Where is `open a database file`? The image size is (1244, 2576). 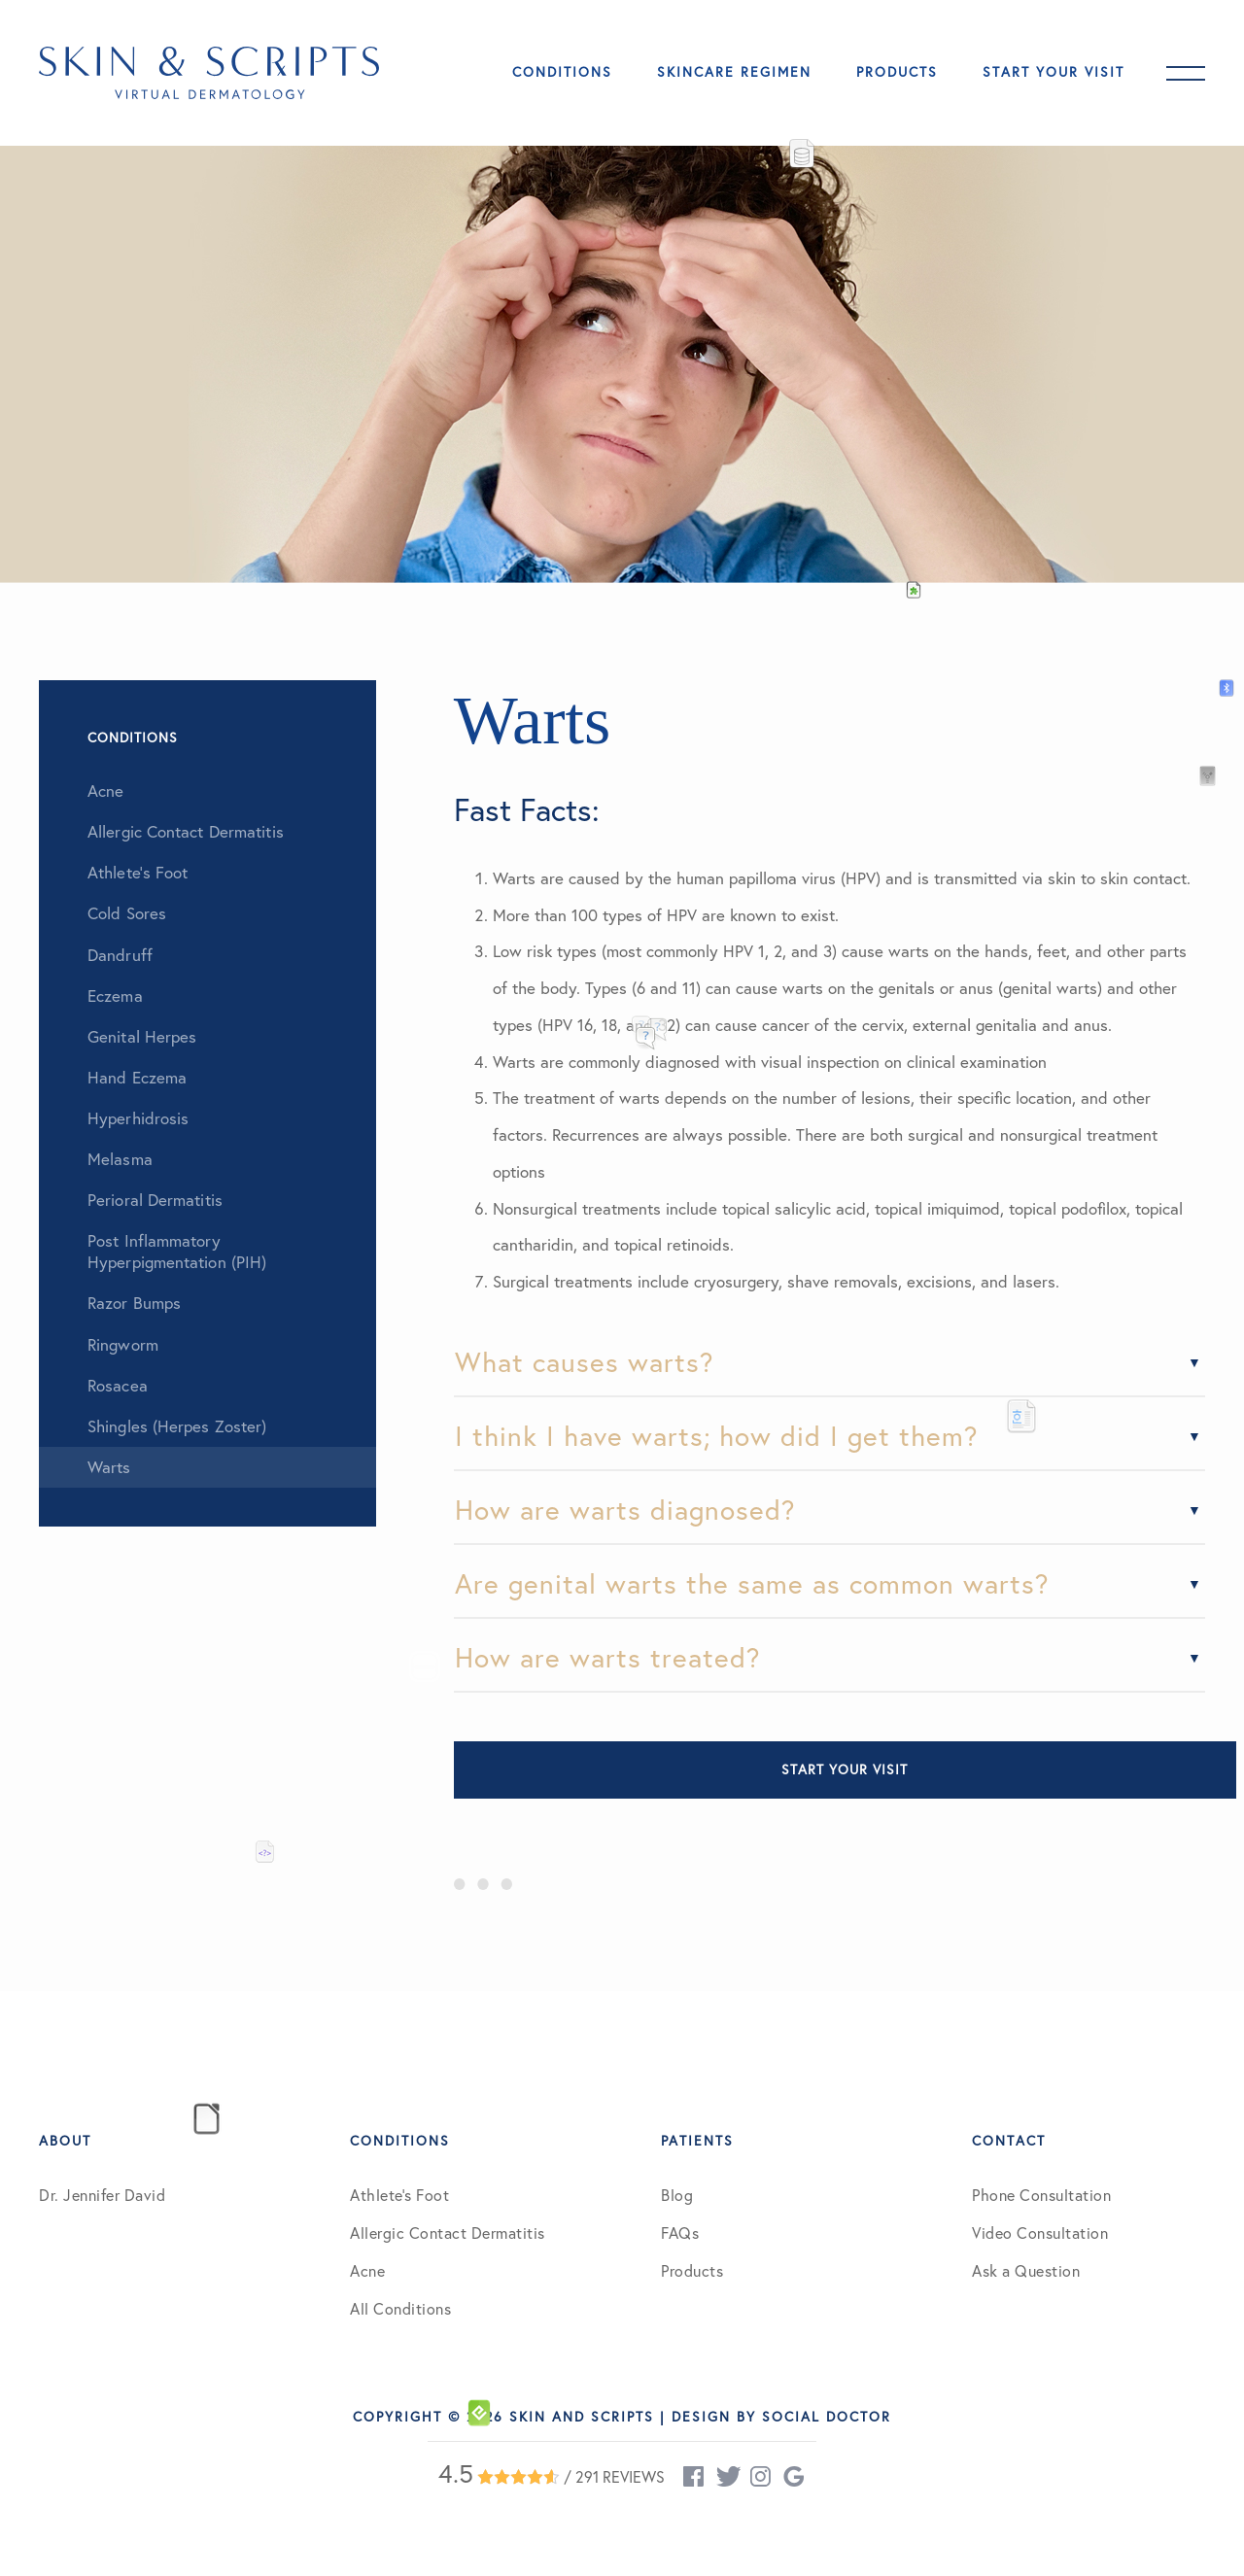
open a database file is located at coordinates (802, 154).